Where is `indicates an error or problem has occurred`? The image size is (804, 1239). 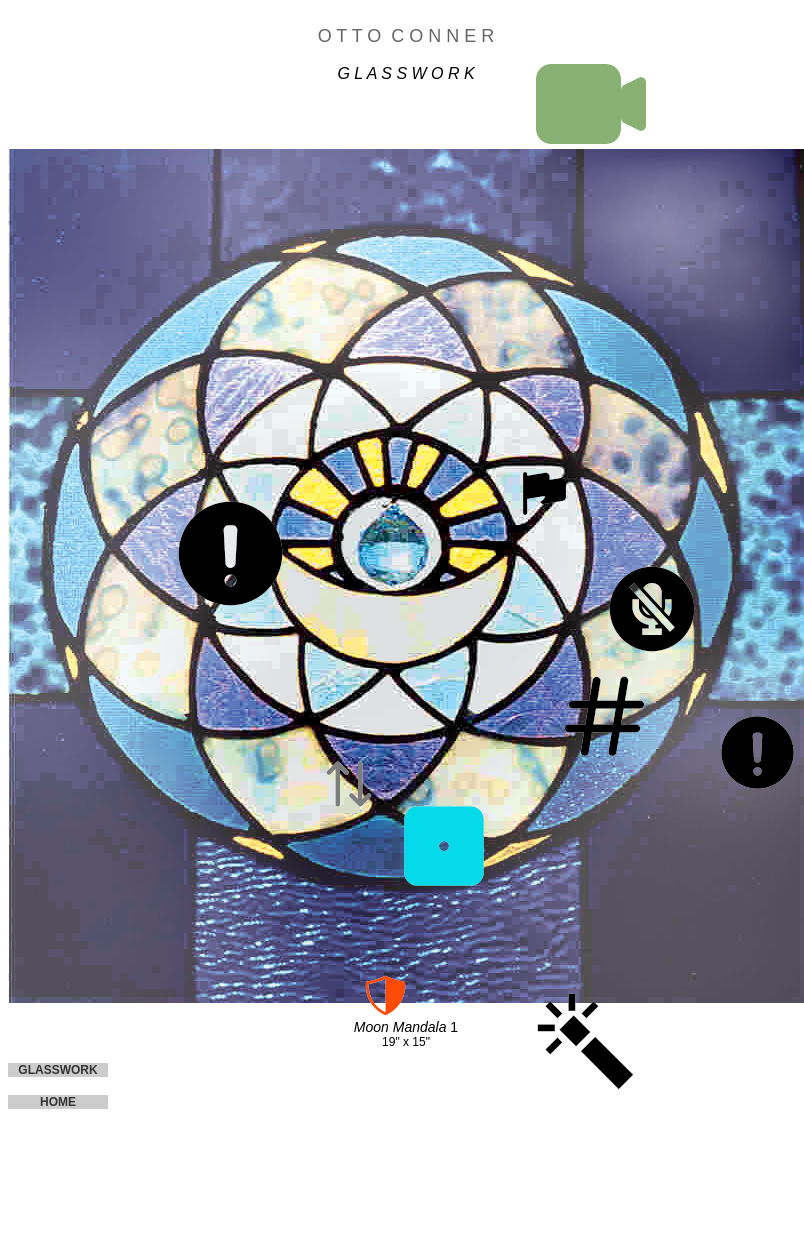 indicates an error or problem has occurred is located at coordinates (757, 752).